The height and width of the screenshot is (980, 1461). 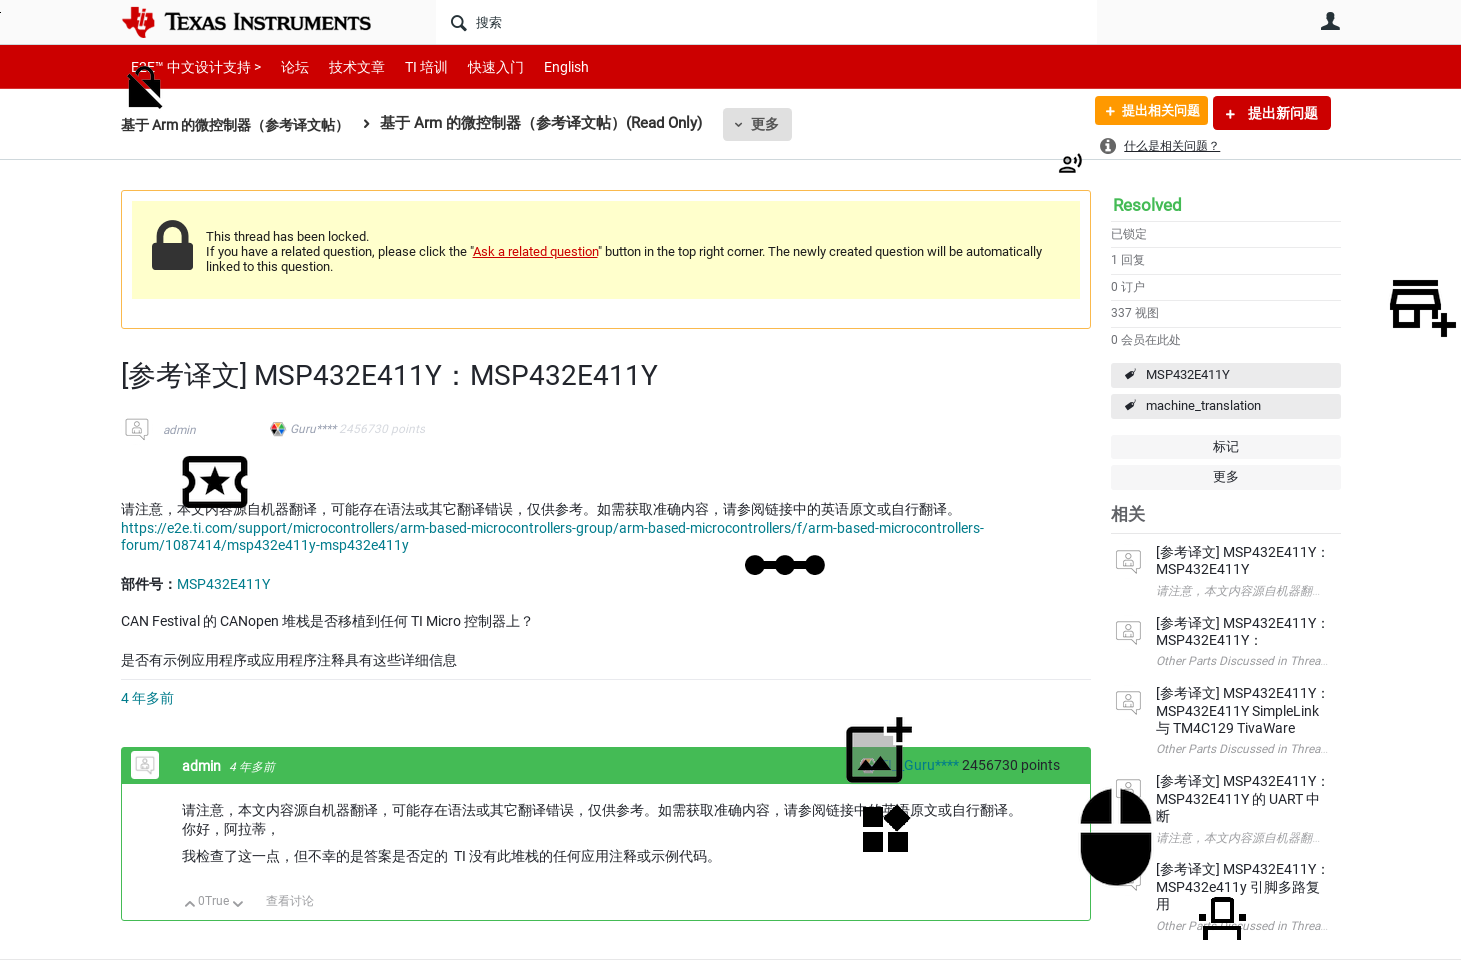 What do you see at coordinates (785, 565) in the screenshot?
I see `adjust values on a linear scale or slider` at bounding box center [785, 565].